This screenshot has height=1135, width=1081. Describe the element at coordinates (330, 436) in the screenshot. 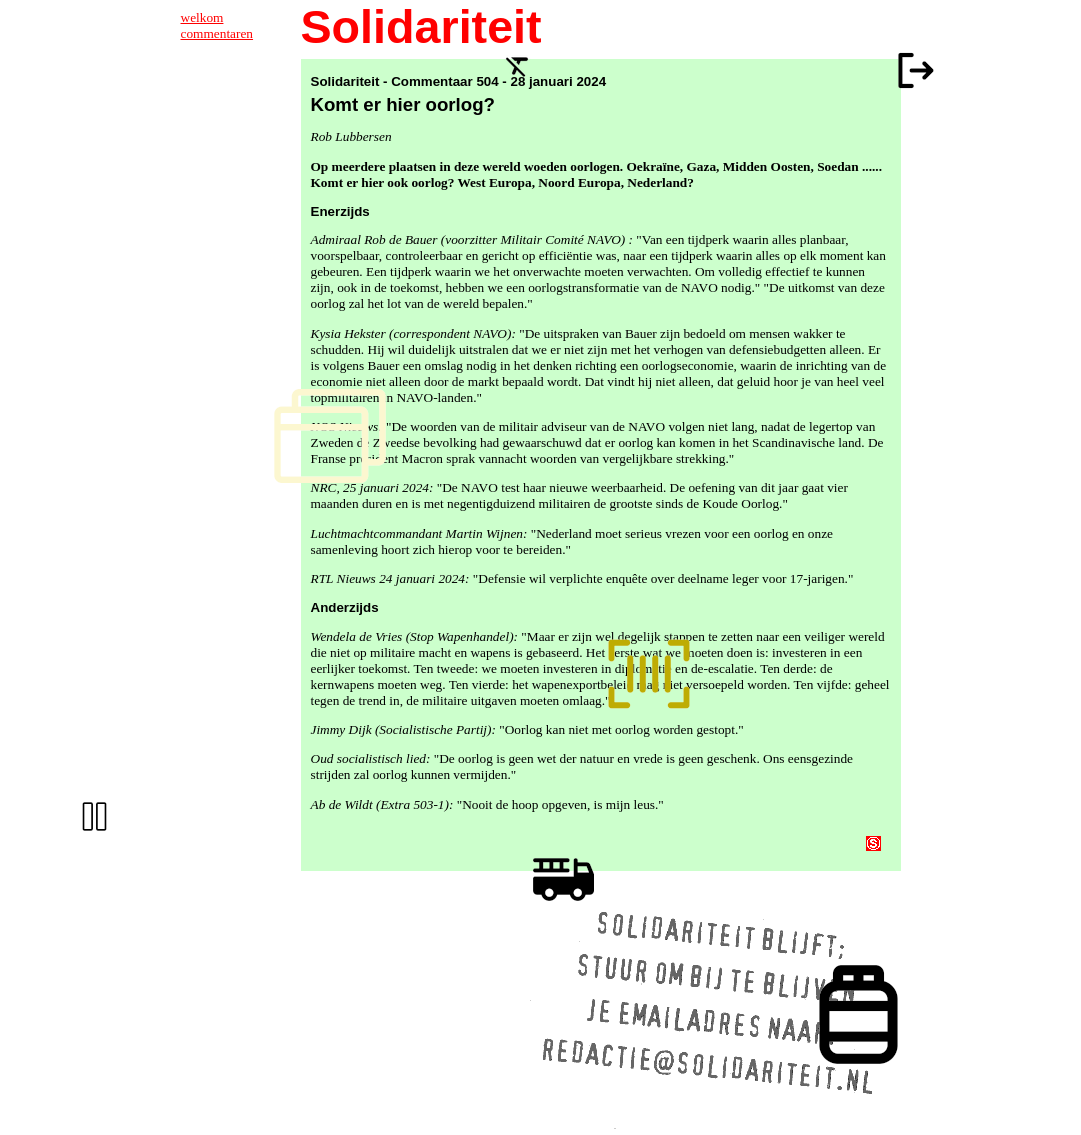

I see `view open browser windows` at that location.